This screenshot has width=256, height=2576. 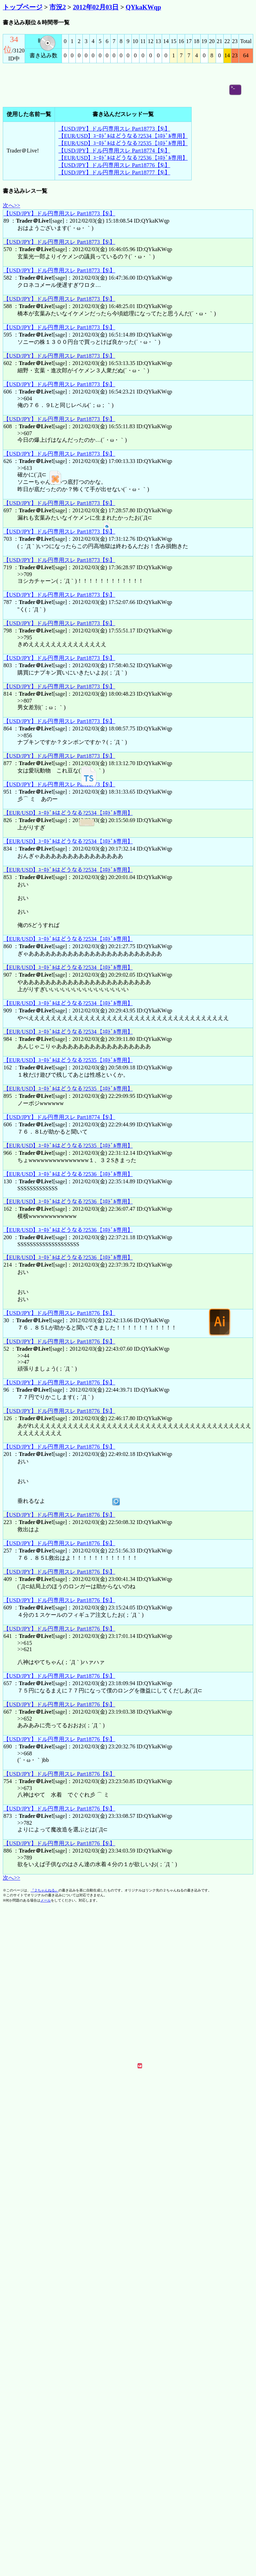 What do you see at coordinates (107, 526) in the screenshot?
I see `a dart programming language source file` at bounding box center [107, 526].